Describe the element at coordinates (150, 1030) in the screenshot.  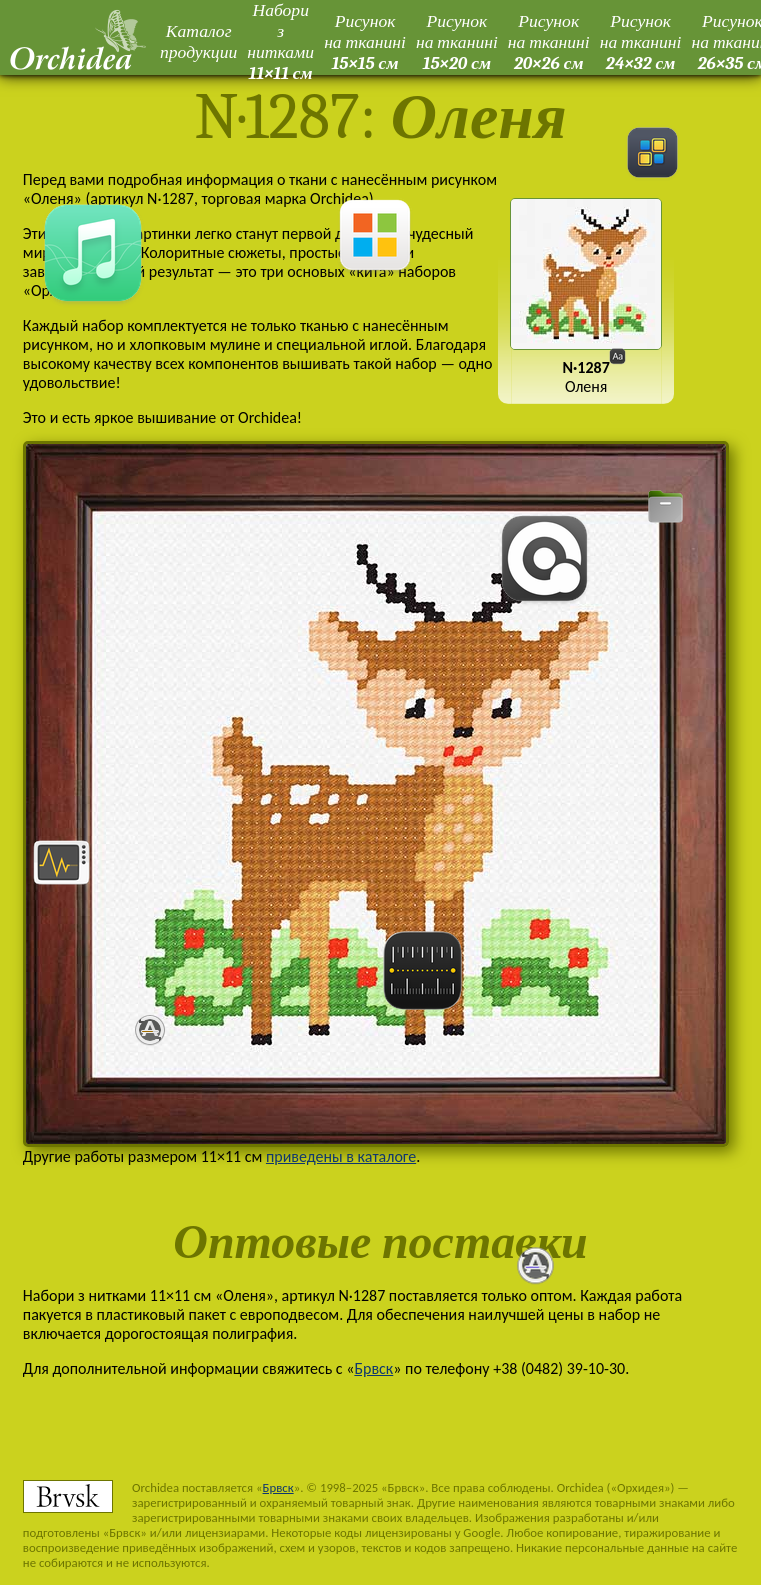
I see `open the software update manager` at that location.